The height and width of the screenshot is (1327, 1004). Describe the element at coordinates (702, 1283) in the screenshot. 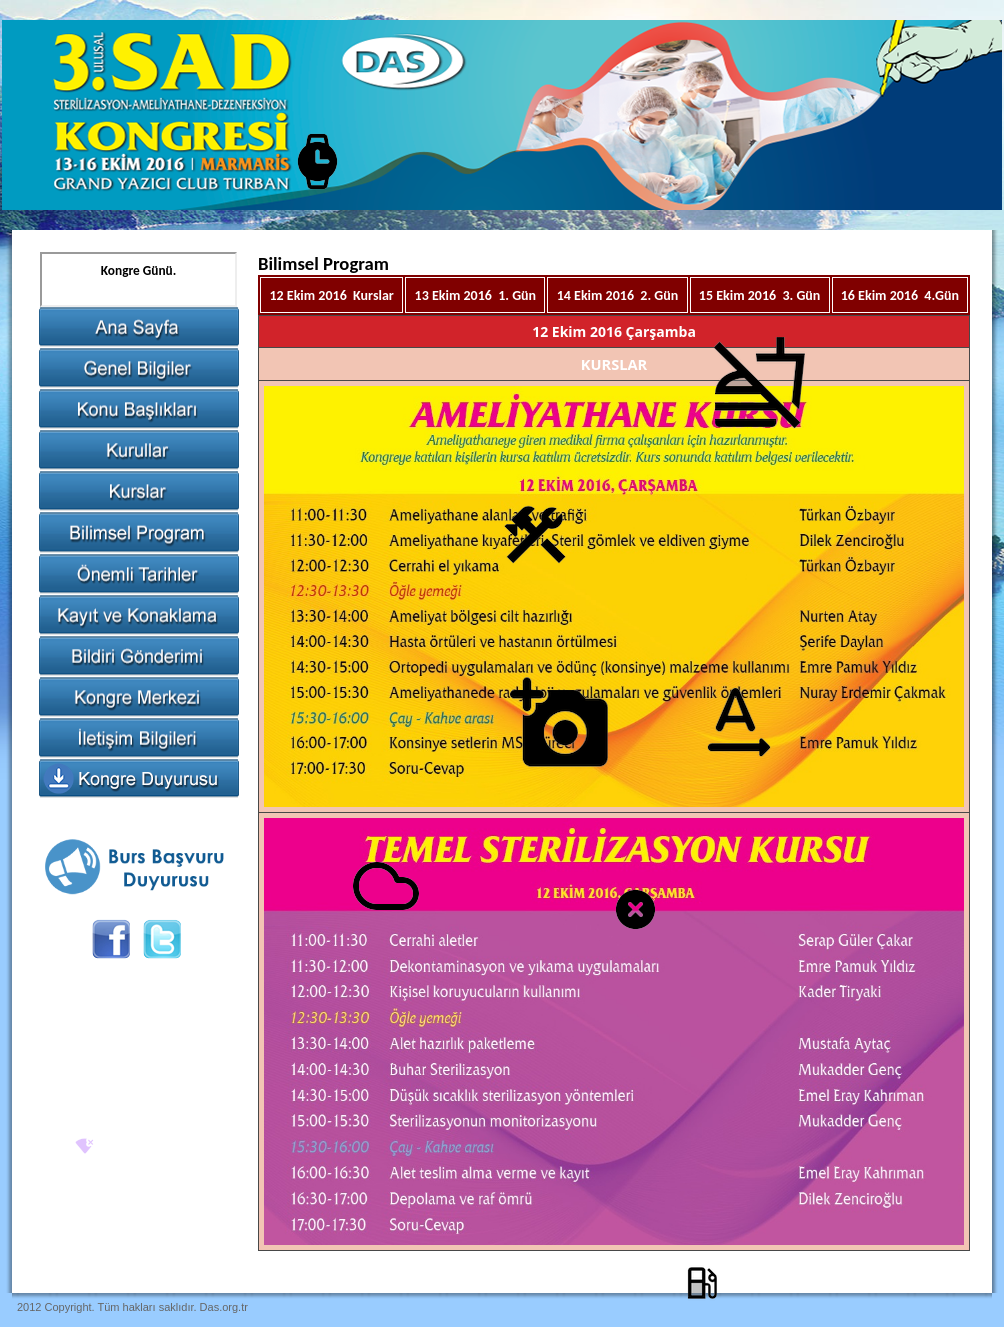

I see `find nearby gas stations` at that location.